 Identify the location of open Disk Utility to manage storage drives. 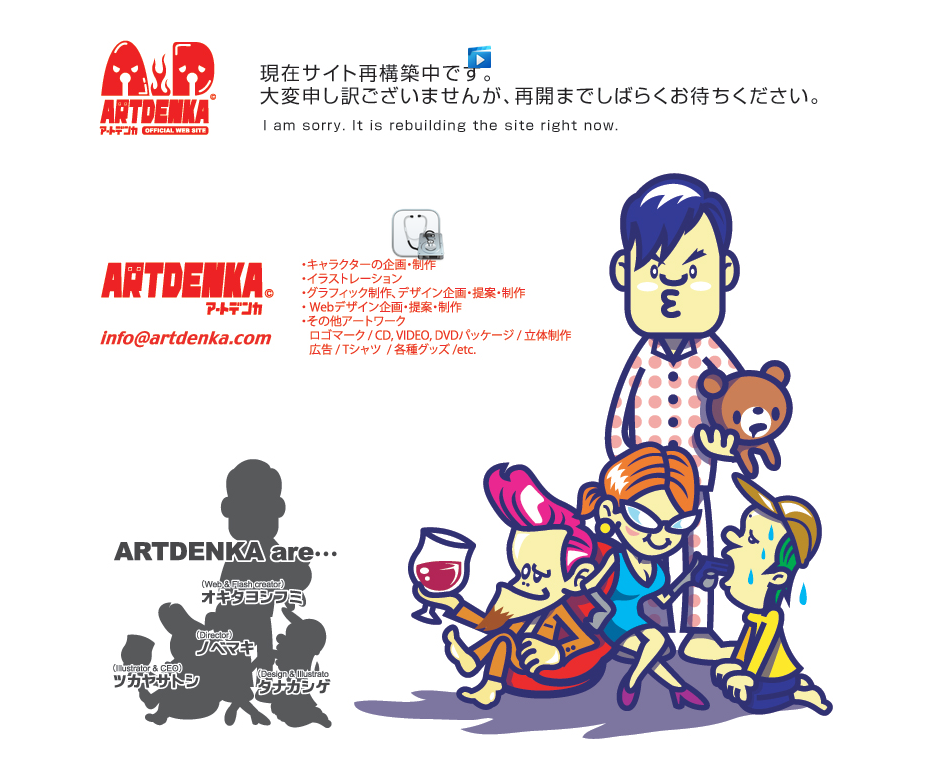
(416, 233).